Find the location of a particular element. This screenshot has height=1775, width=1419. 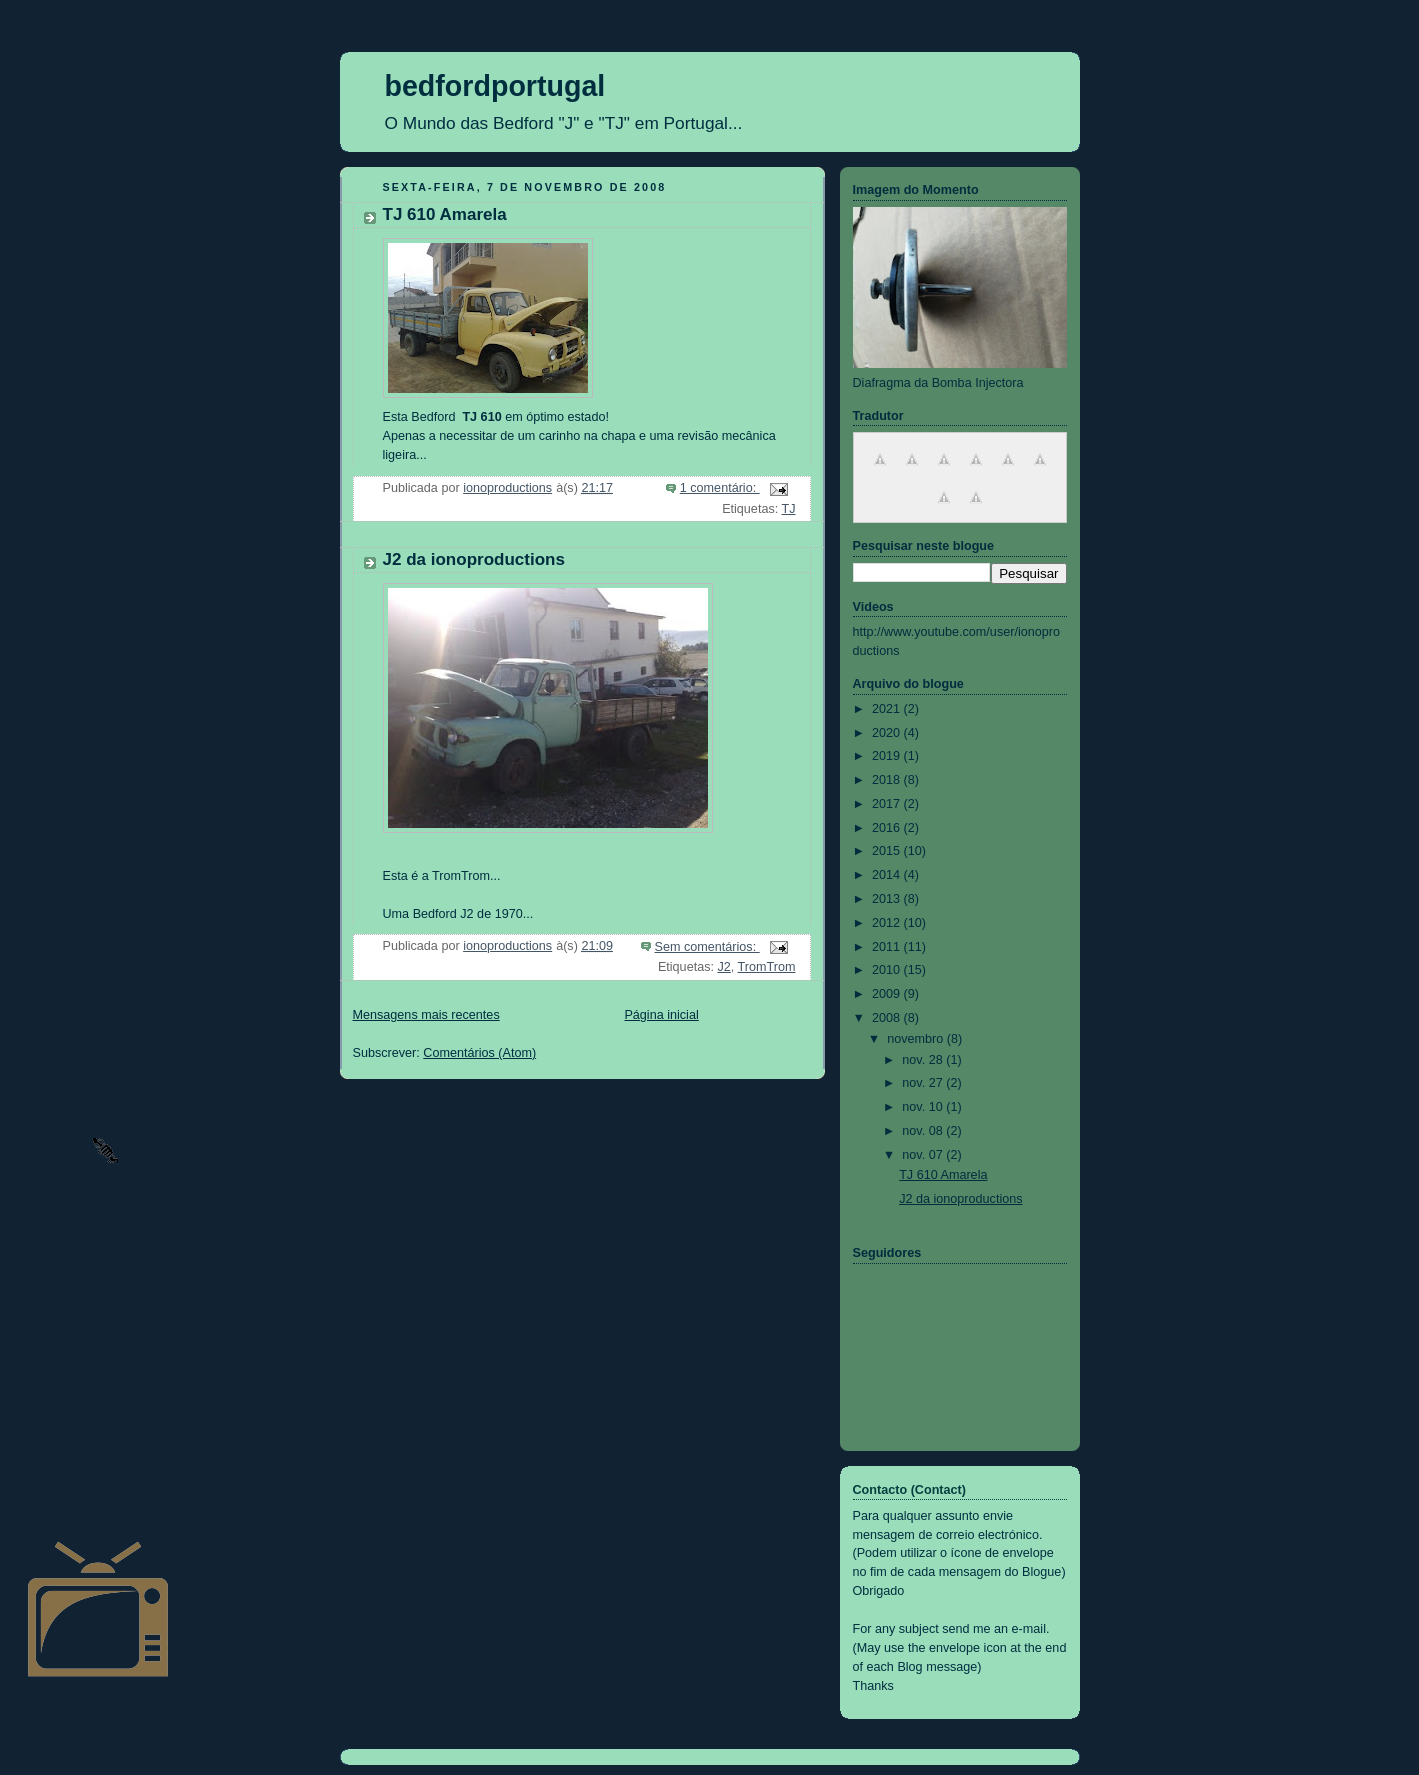

access tv or video streaming features is located at coordinates (98, 1609).